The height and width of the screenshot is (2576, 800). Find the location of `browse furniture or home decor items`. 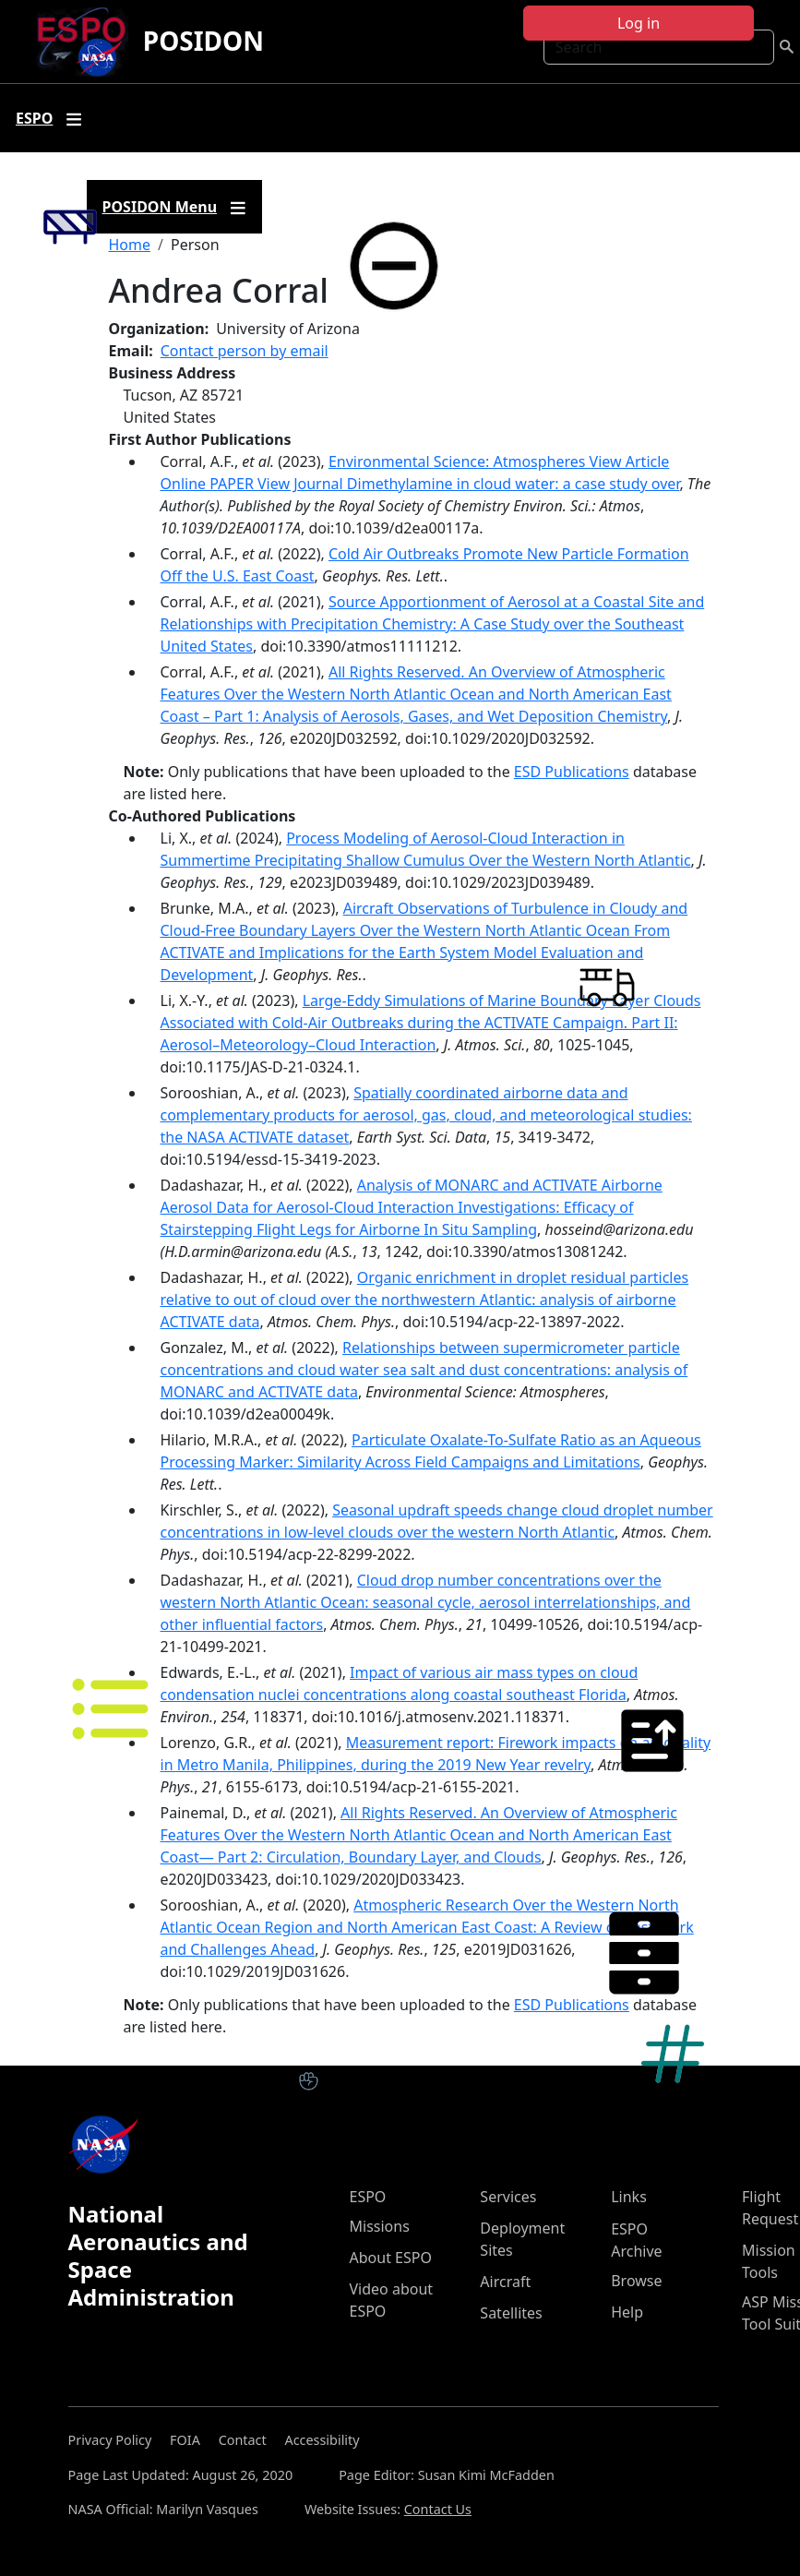

browse furniture or home decor items is located at coordinates (644, 1953).